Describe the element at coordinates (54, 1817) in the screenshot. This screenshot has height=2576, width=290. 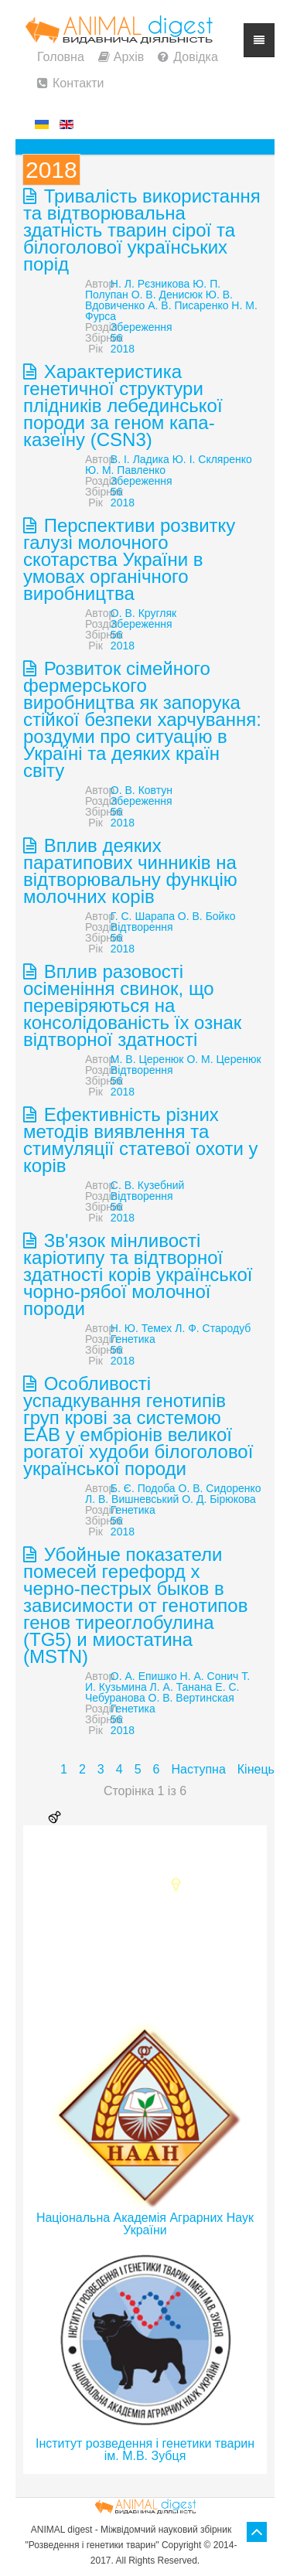
I see `food or dining category` at that location.